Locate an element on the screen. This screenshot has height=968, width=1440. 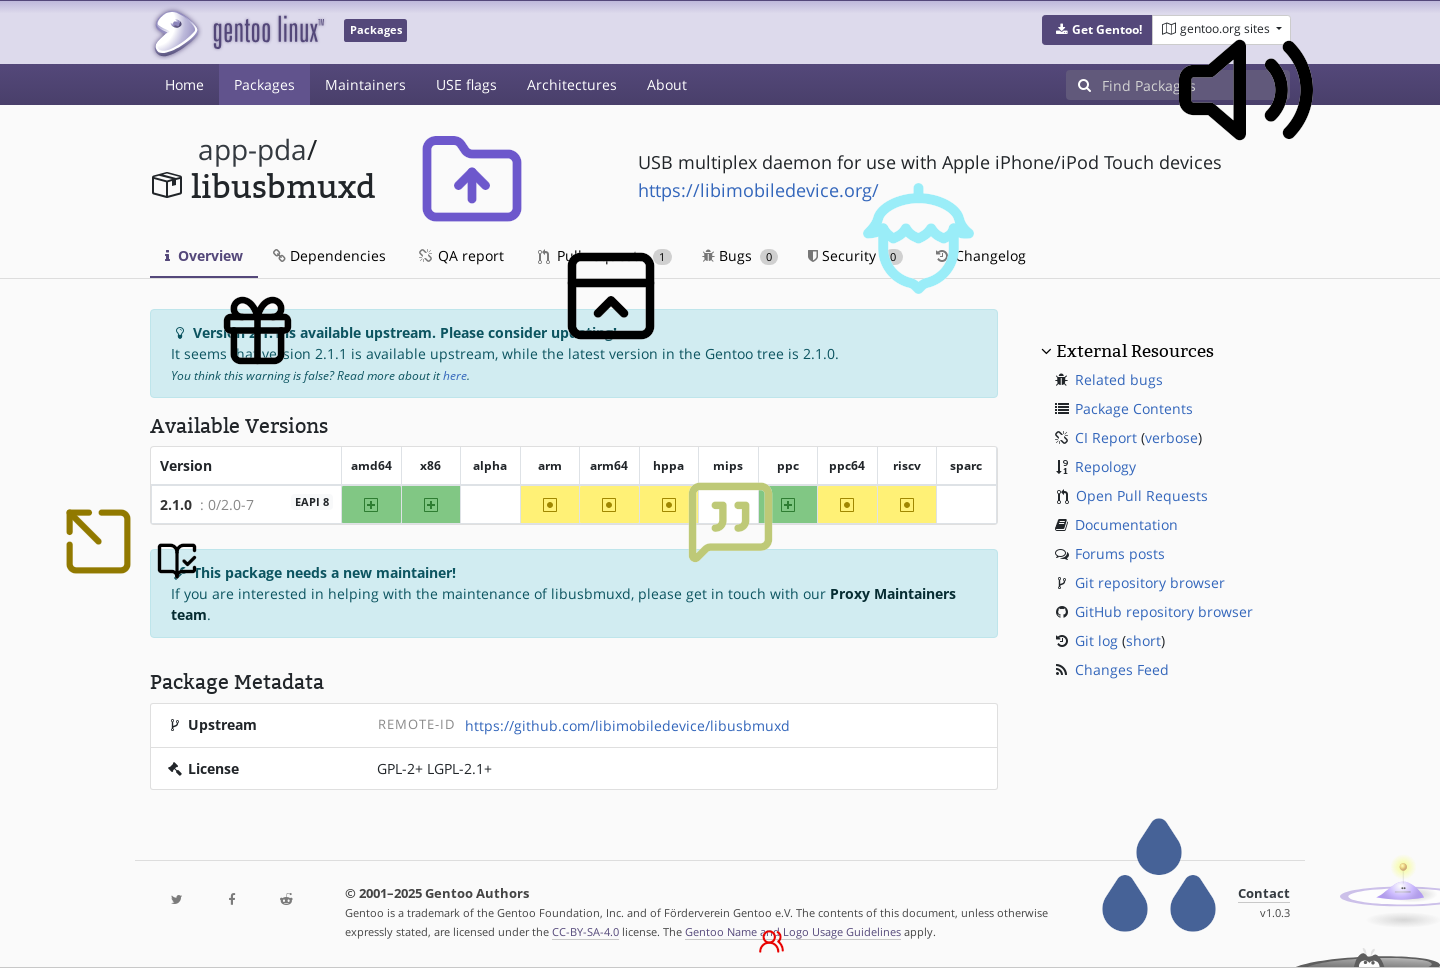
upload files to this folder is located at coordinates (472, 181).